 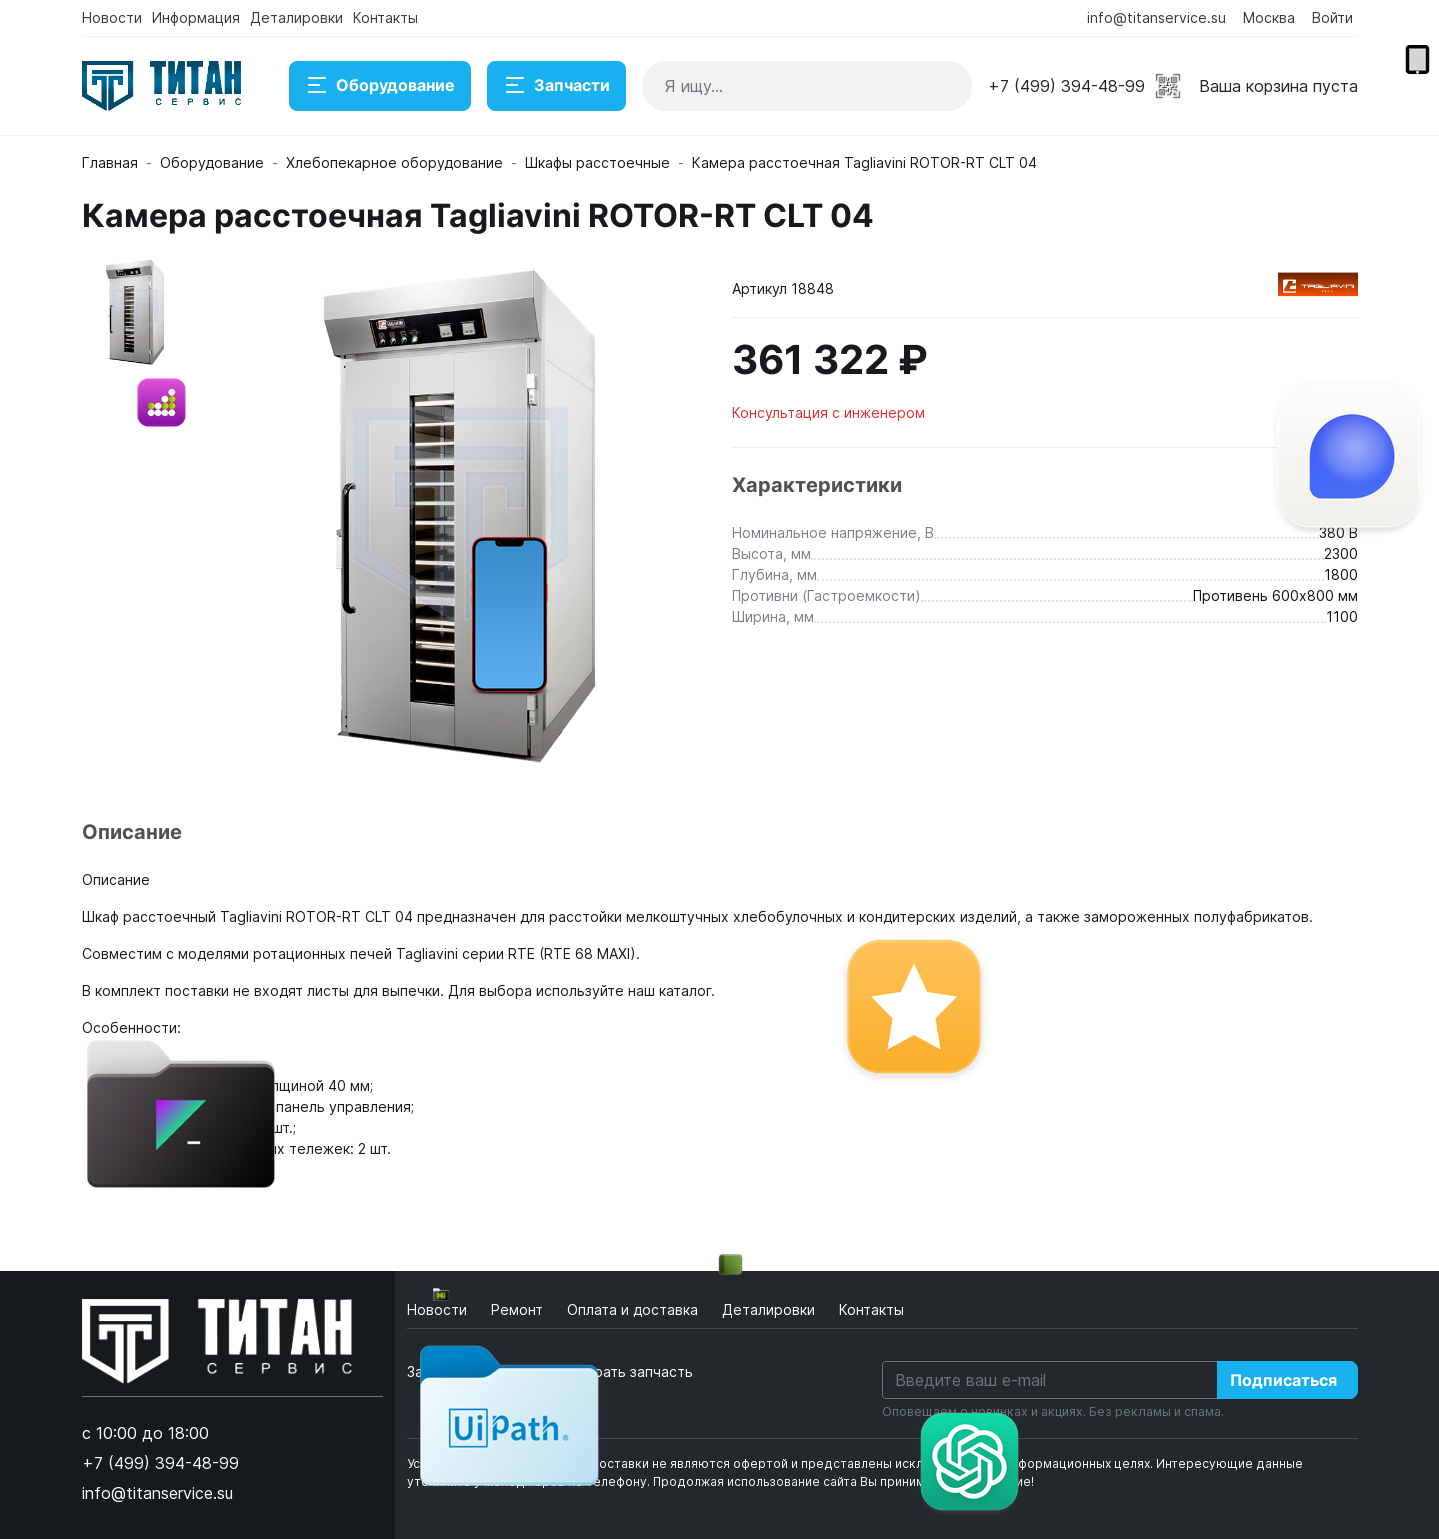 What do you see at coordinates (1348, 456) in the screenshot?
I see `open the texts messaging app` at bounding box center [1348, 456].